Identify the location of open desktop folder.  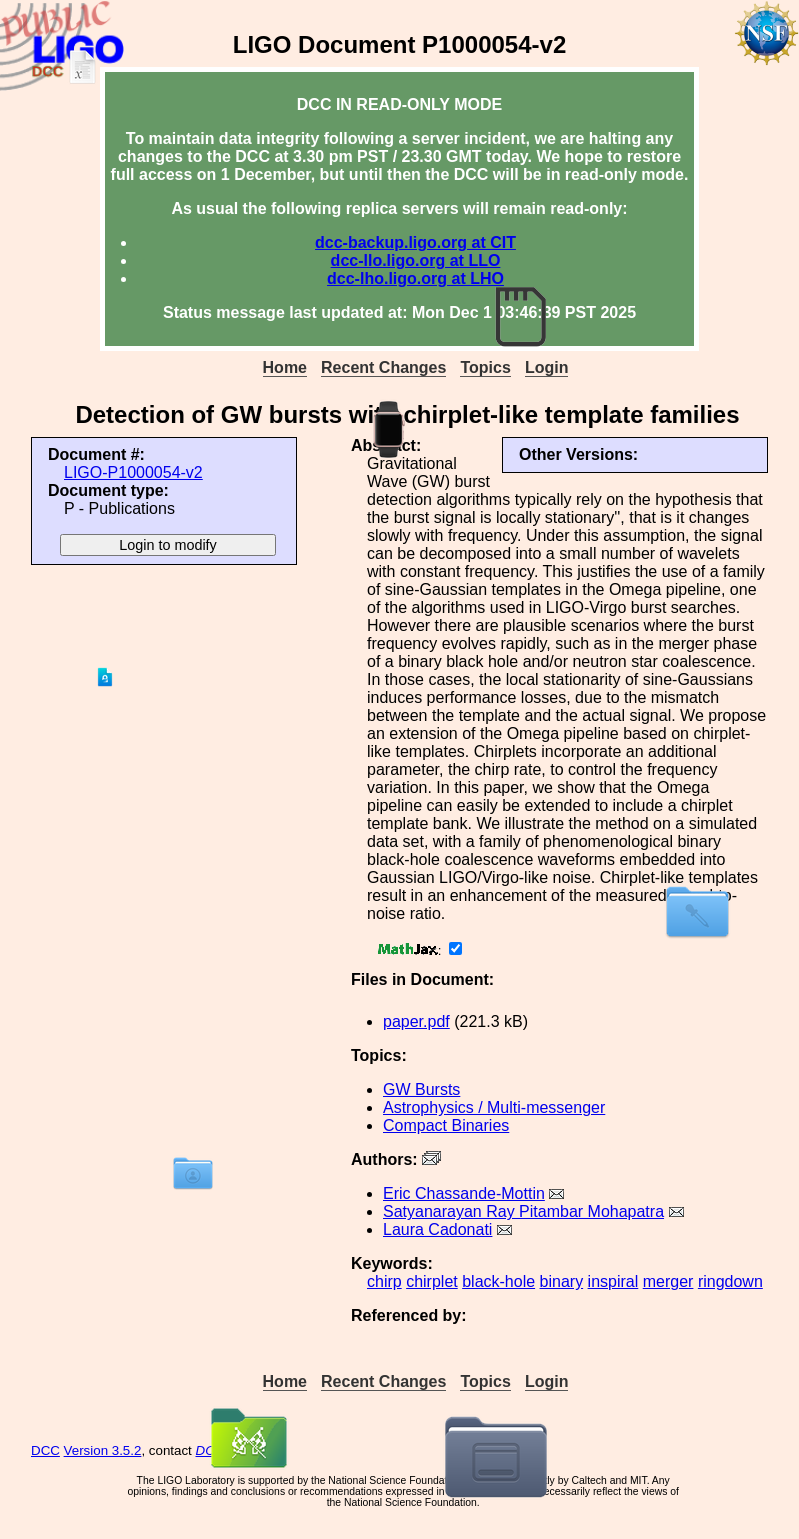
(496, 1457).